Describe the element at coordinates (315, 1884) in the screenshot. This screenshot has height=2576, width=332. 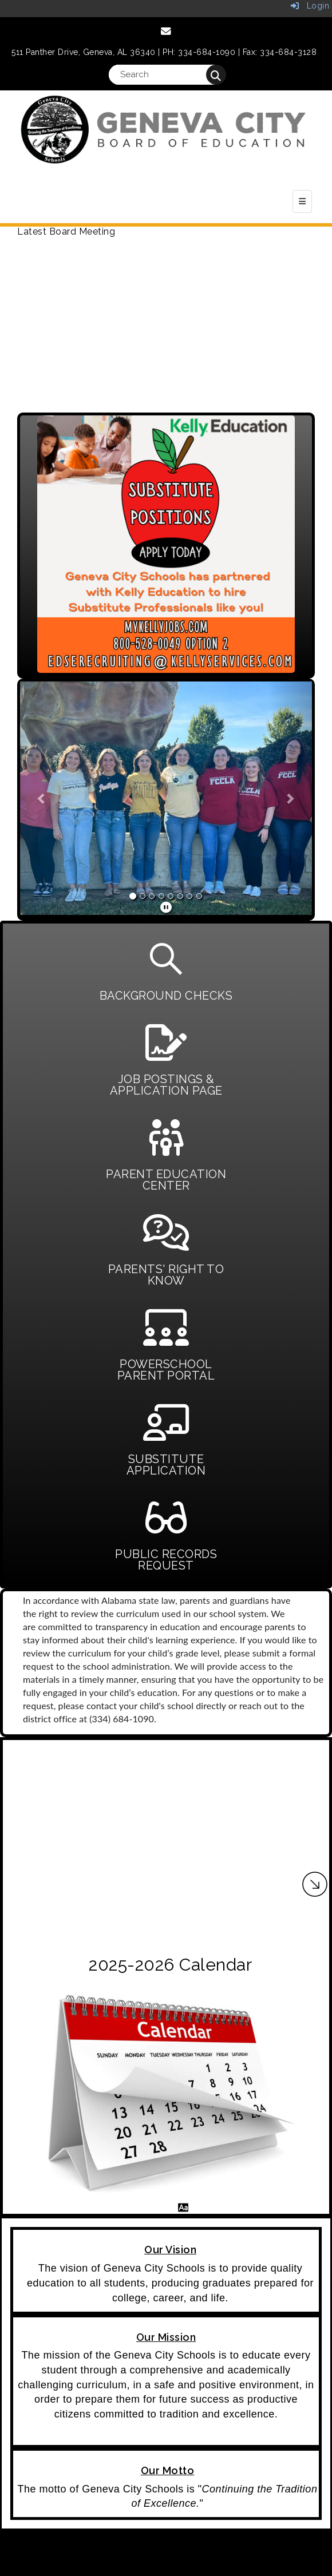
I see `navigate to the next item diagonally` at that location.